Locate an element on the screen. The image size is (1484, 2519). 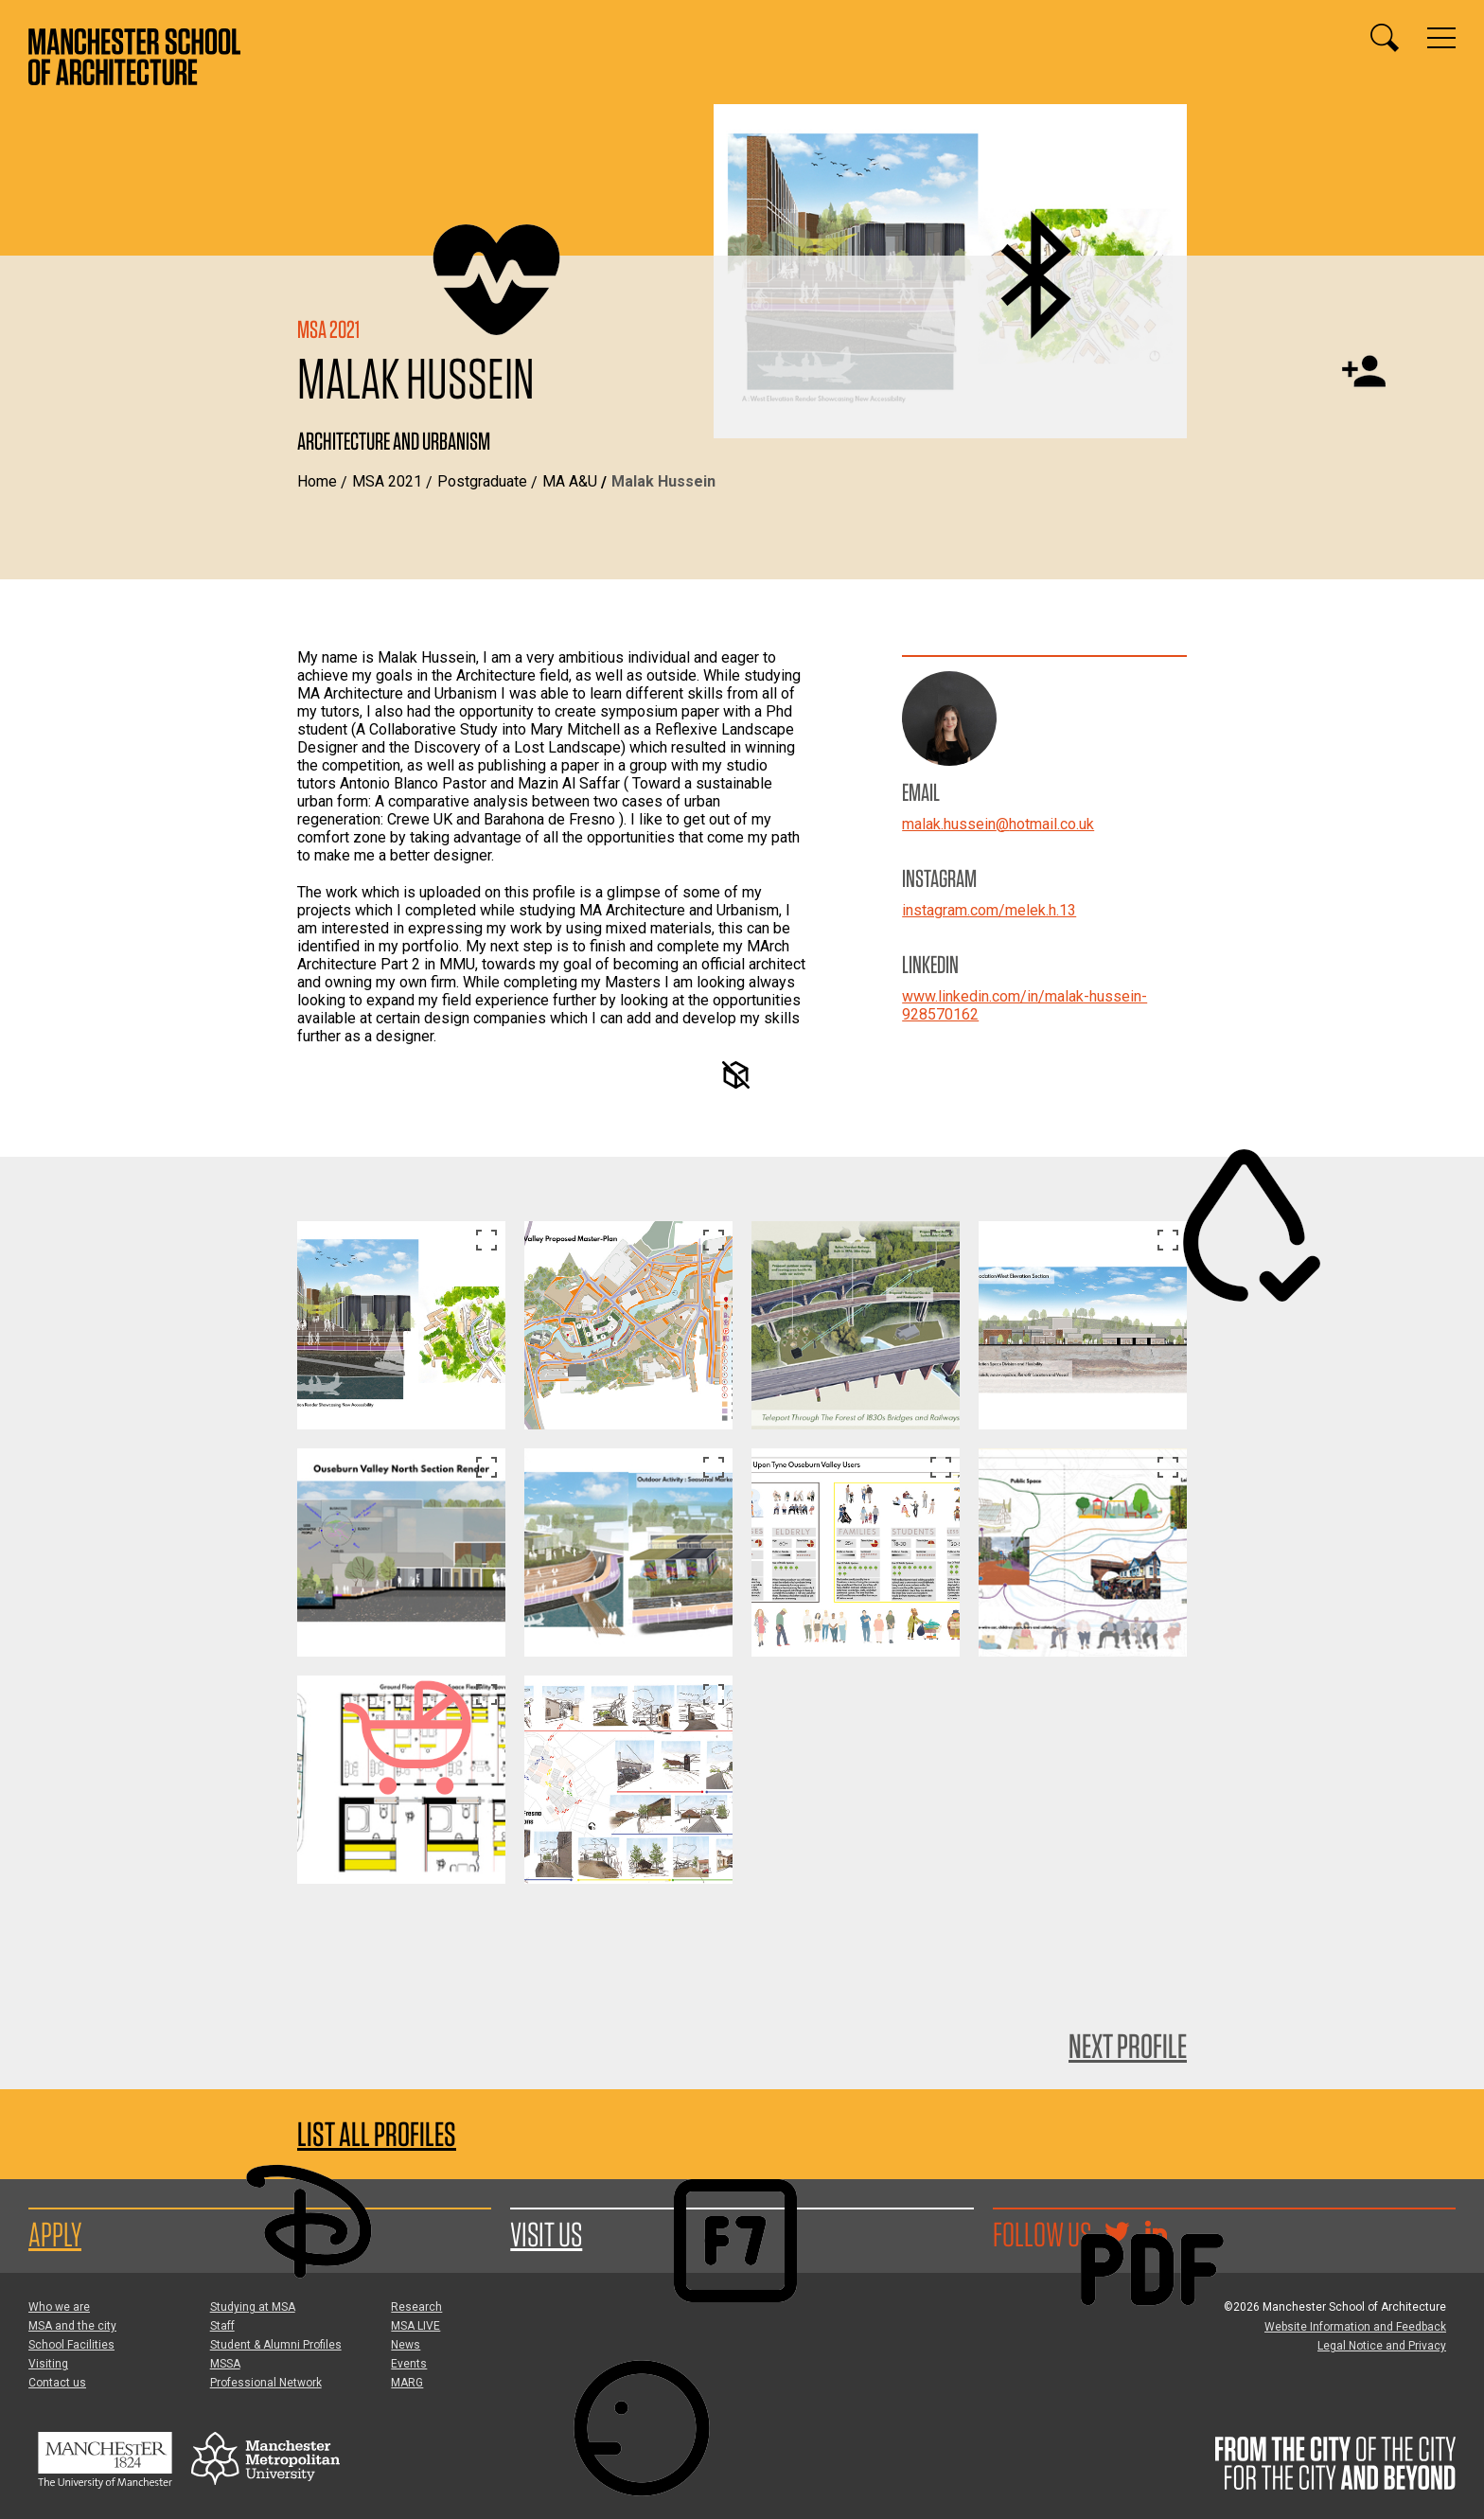
emoji or reaction looking left is located at coordinates (642, 2428).